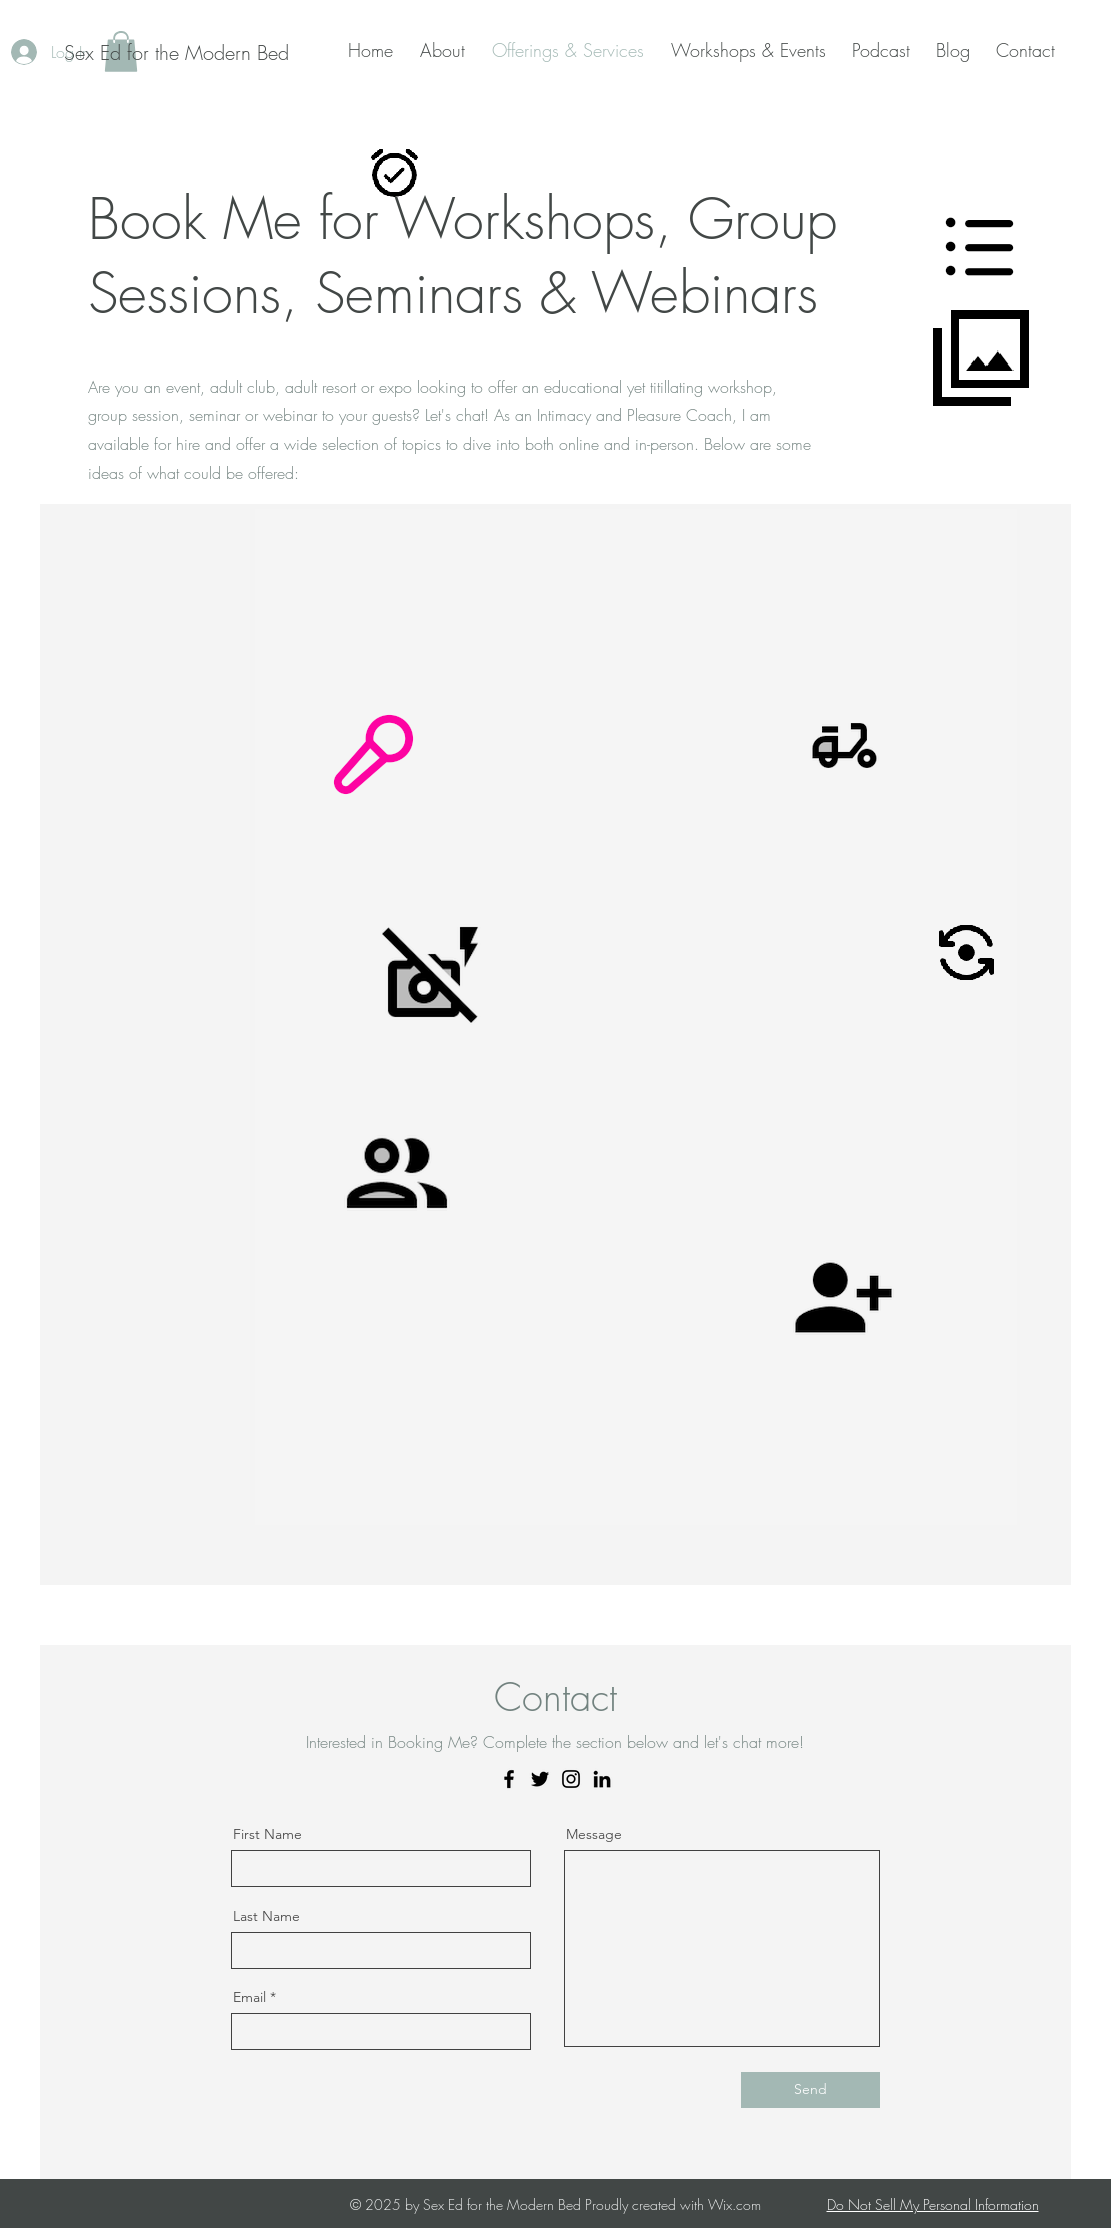 The image size is (1111, 2228). I want to click on view items as a bulleted list, so click(979, 246).